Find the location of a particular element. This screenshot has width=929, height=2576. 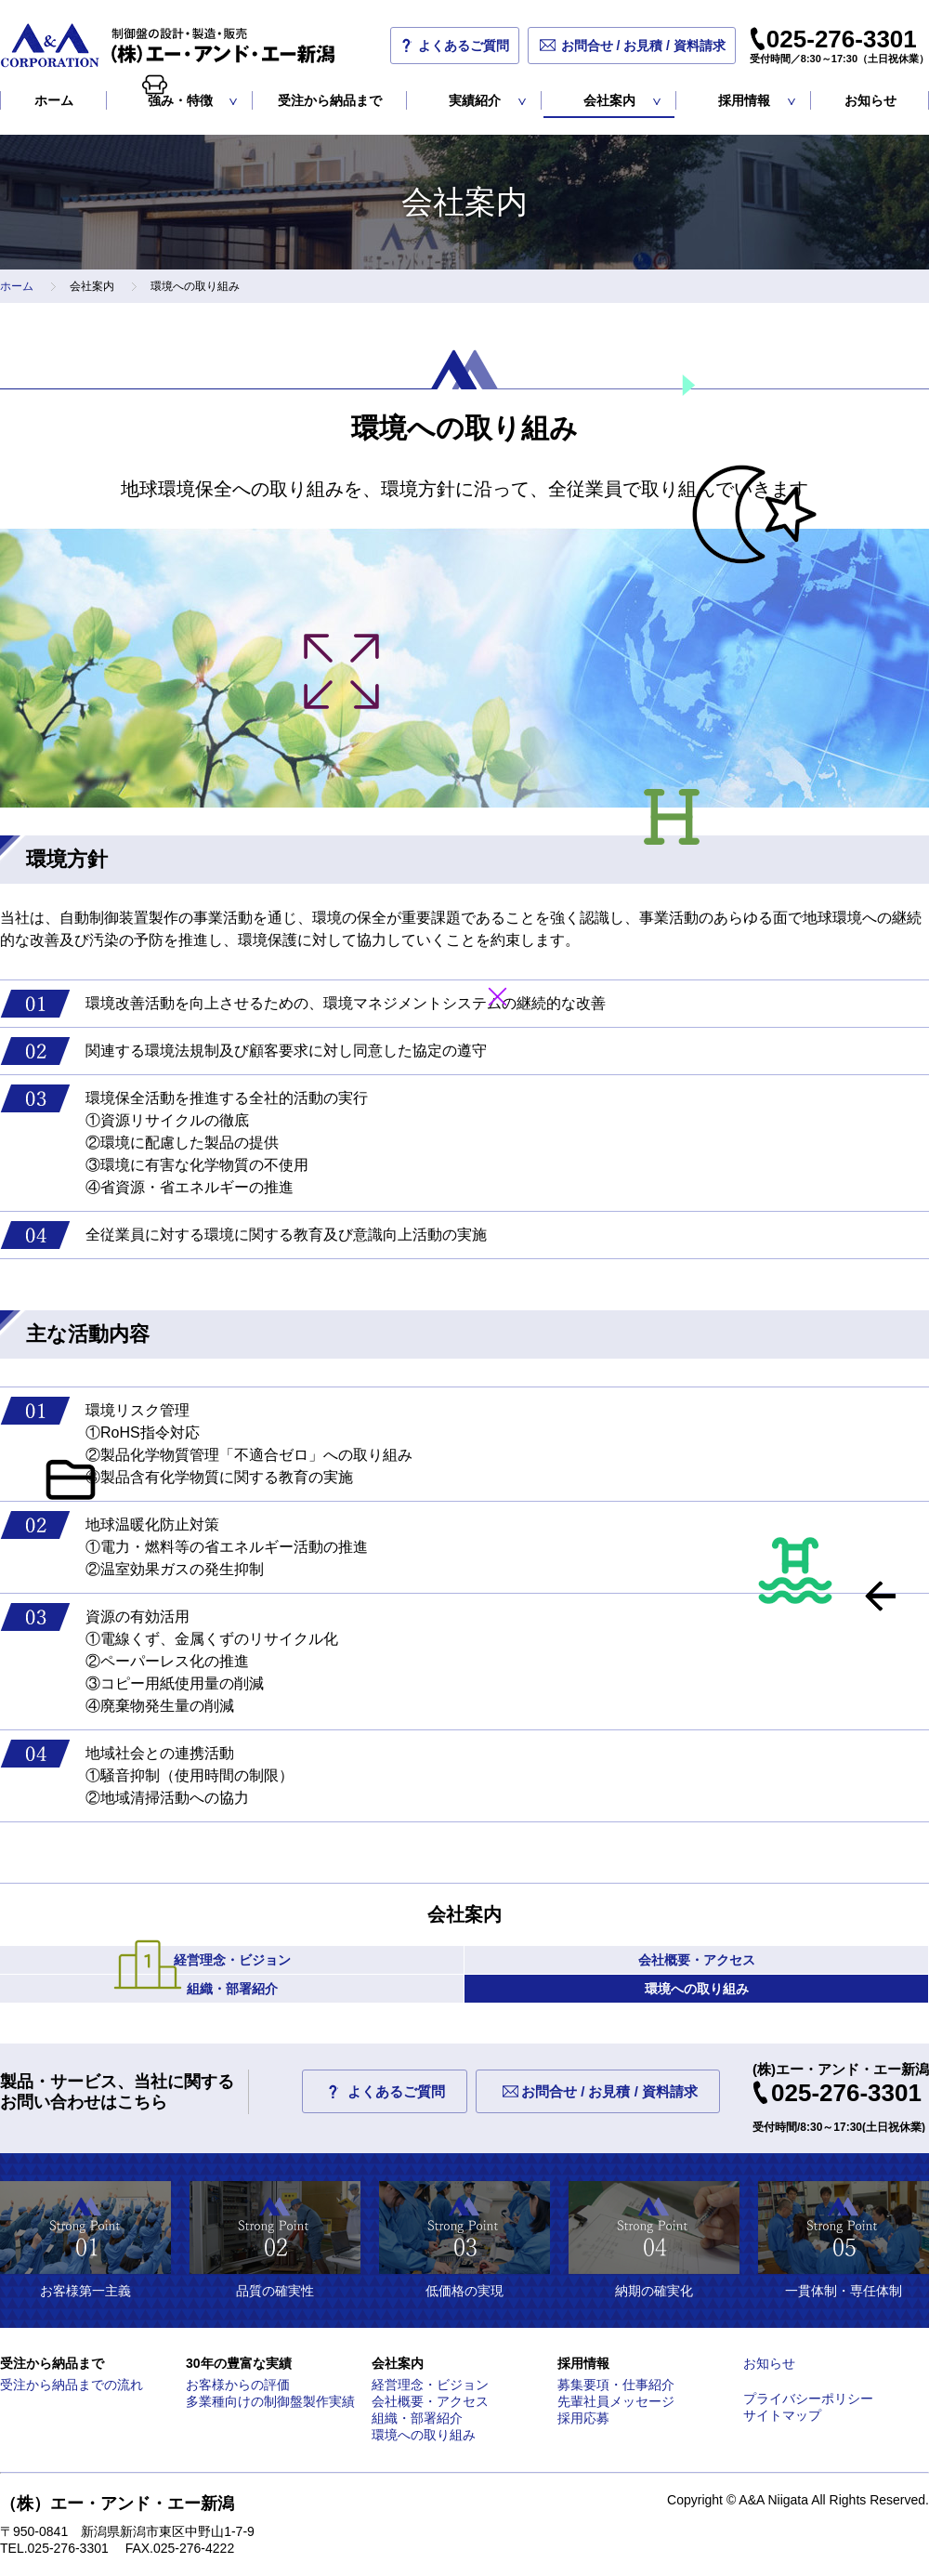

close a window or dialog is located at coordinates (497, 996).